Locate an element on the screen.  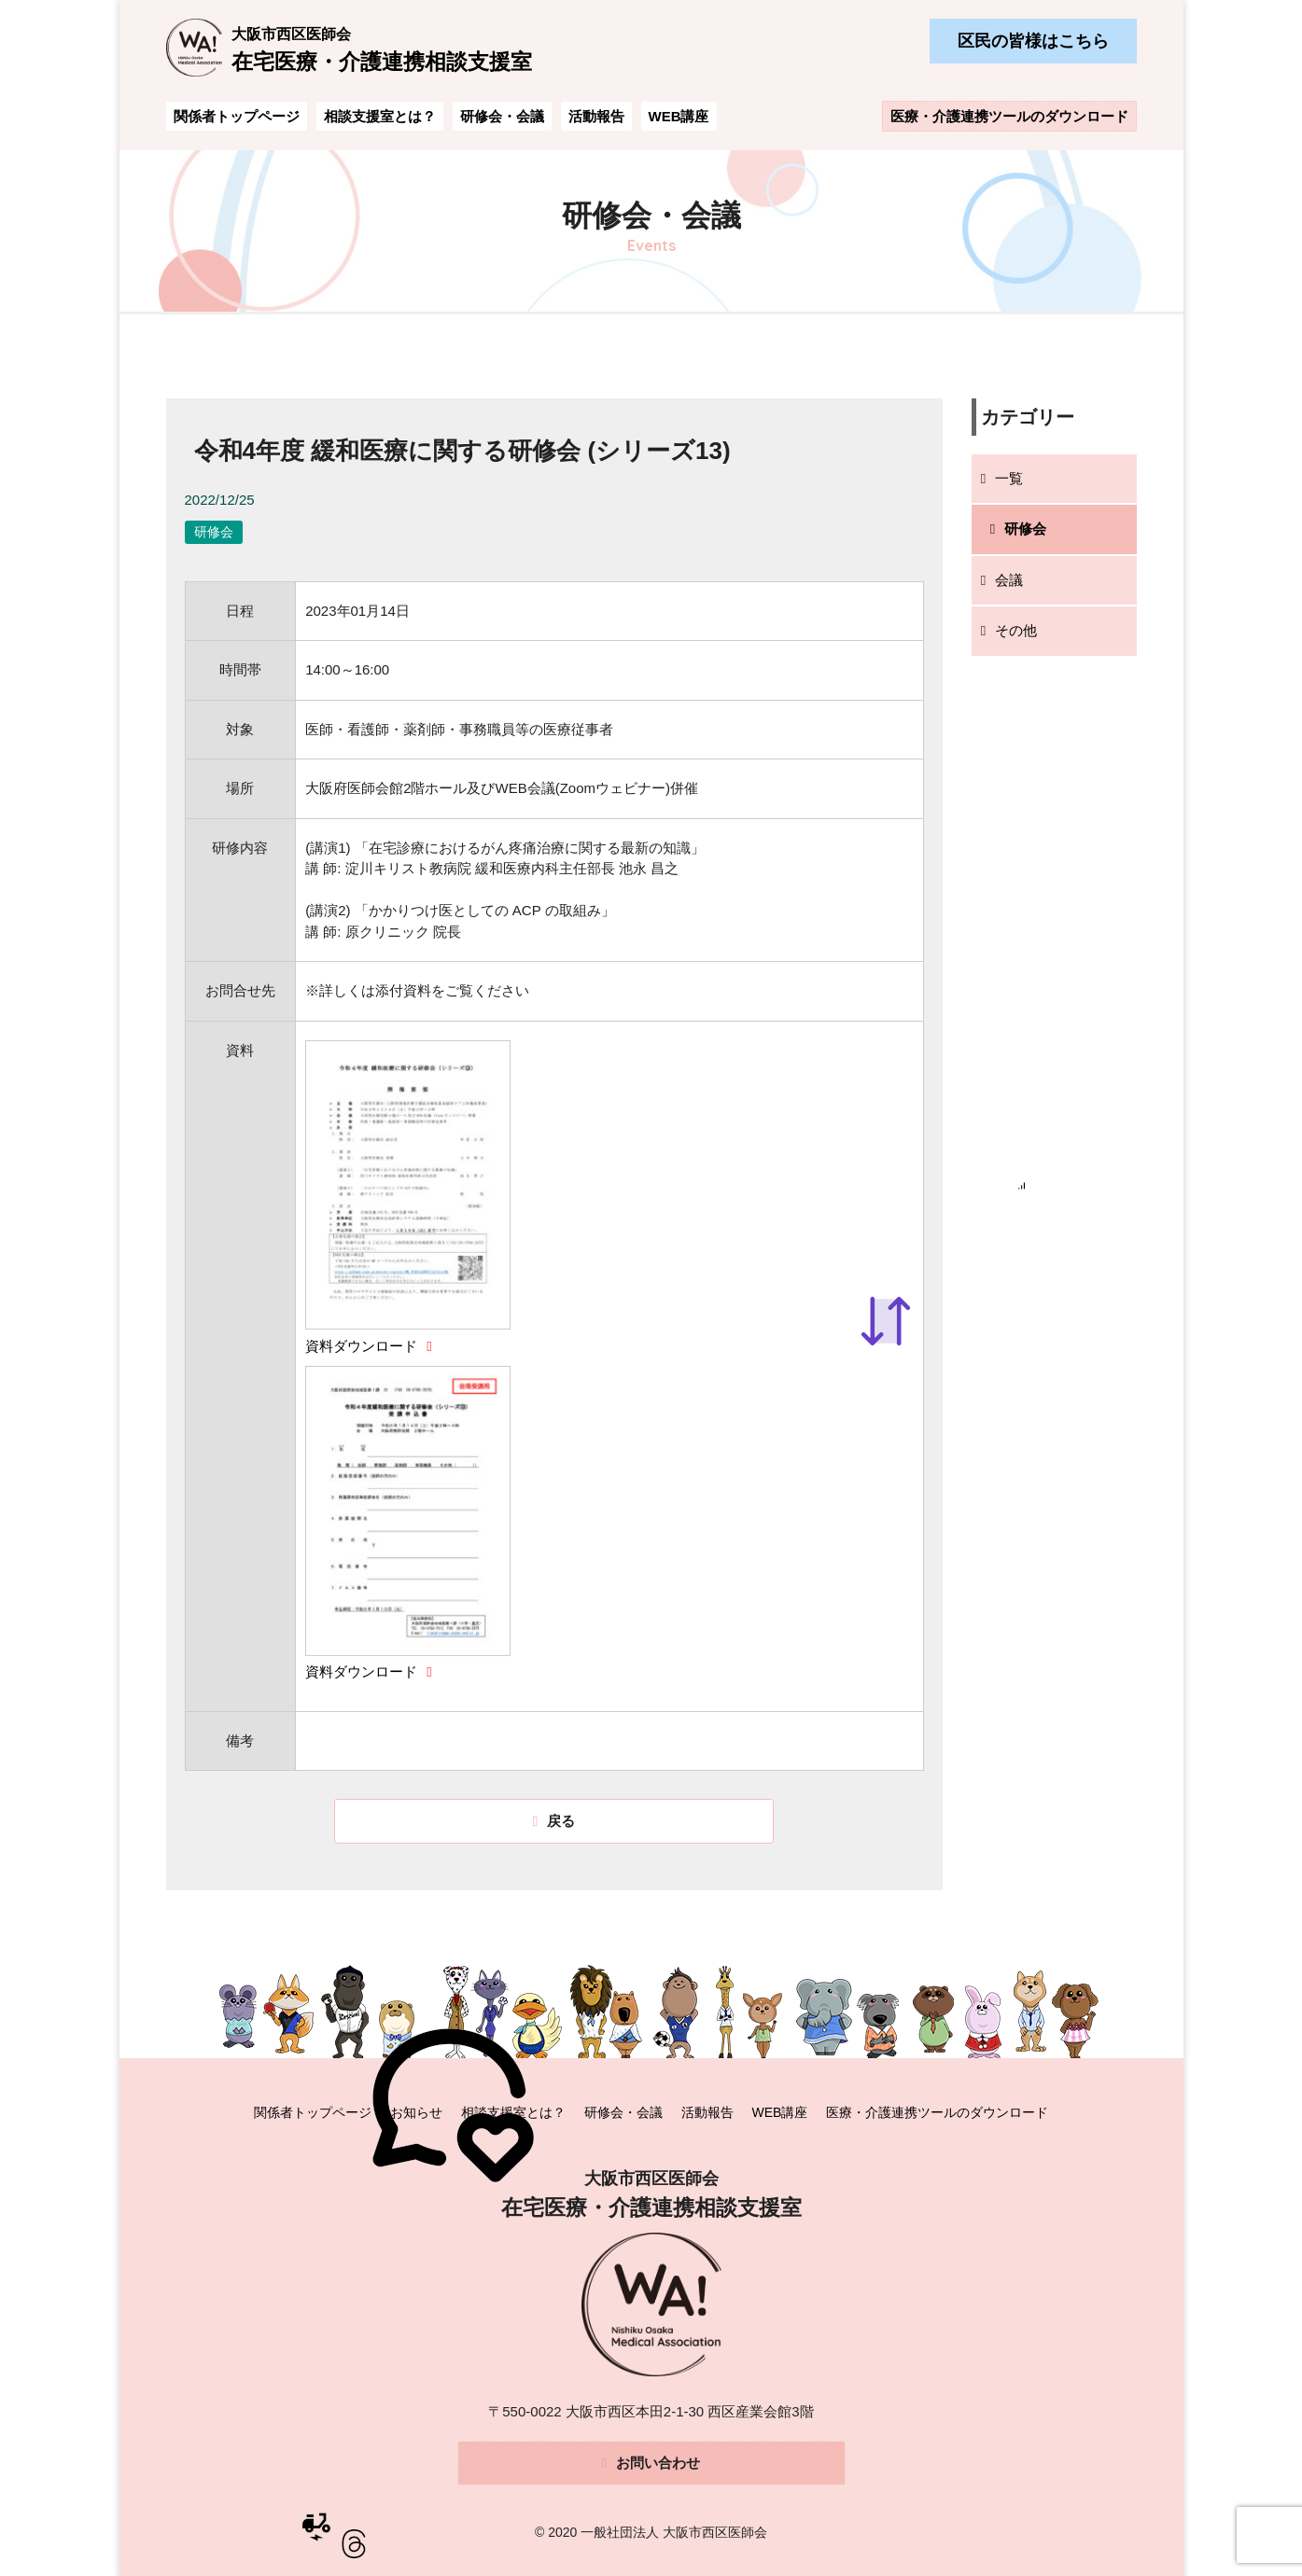
sort items in ascending or descending order is located at coordinates (886, 1321).